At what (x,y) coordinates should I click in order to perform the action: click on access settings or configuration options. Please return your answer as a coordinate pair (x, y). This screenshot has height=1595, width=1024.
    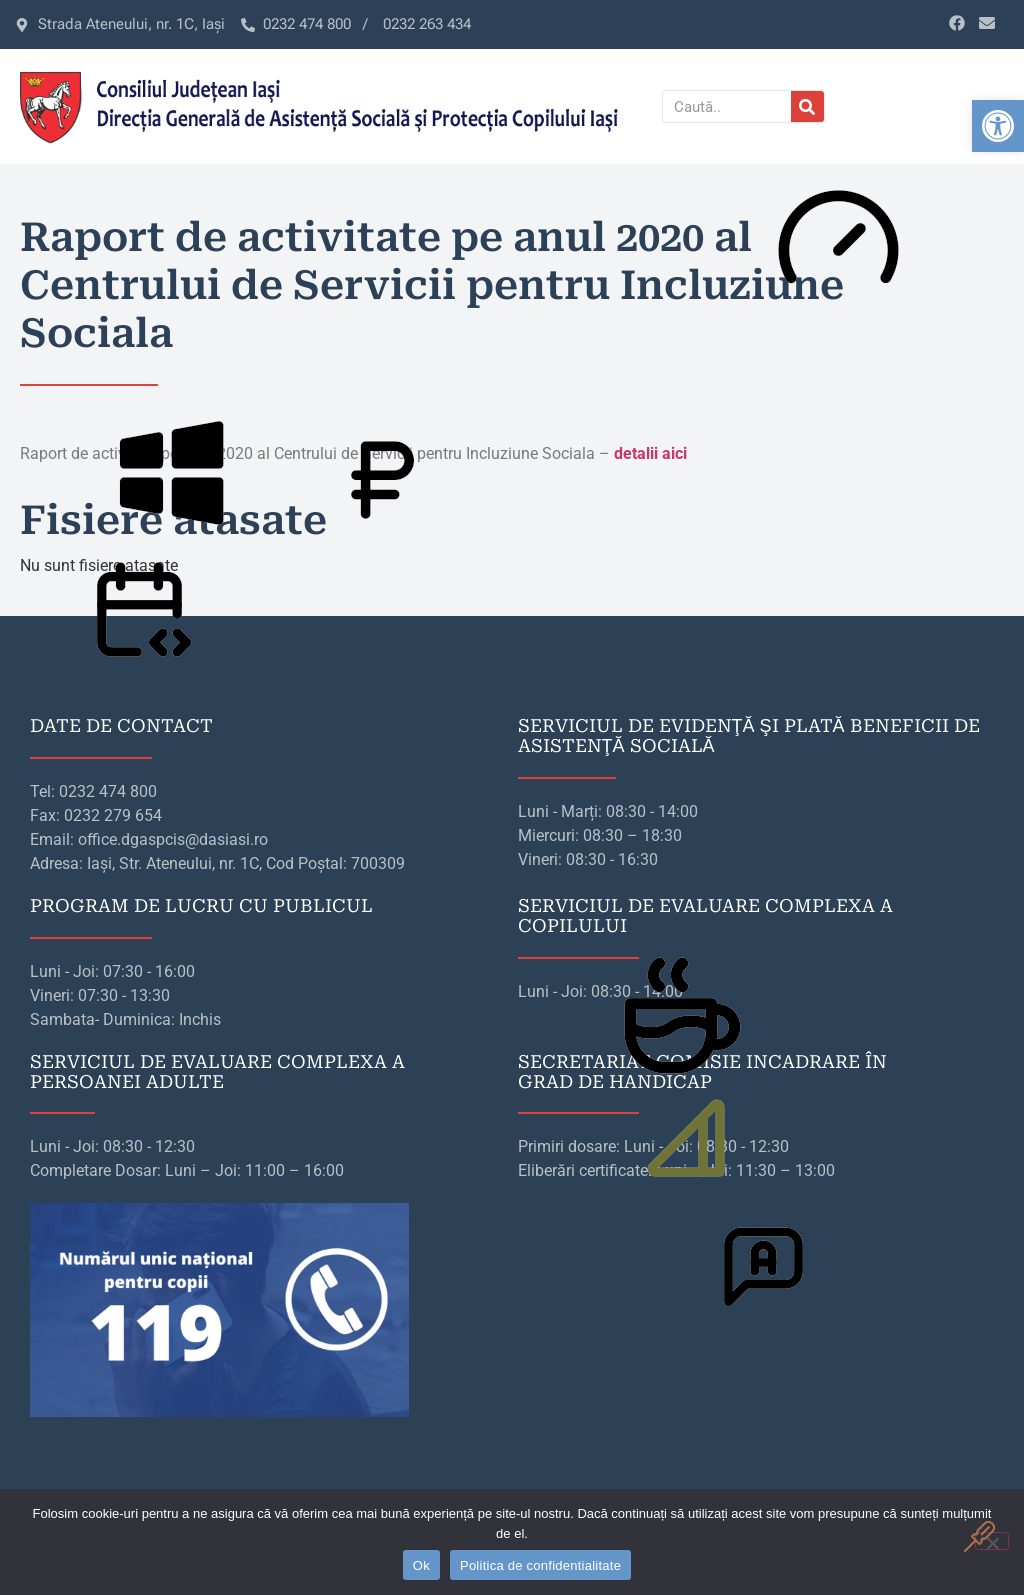
    Looking at the image, I should click on (979, 1536).